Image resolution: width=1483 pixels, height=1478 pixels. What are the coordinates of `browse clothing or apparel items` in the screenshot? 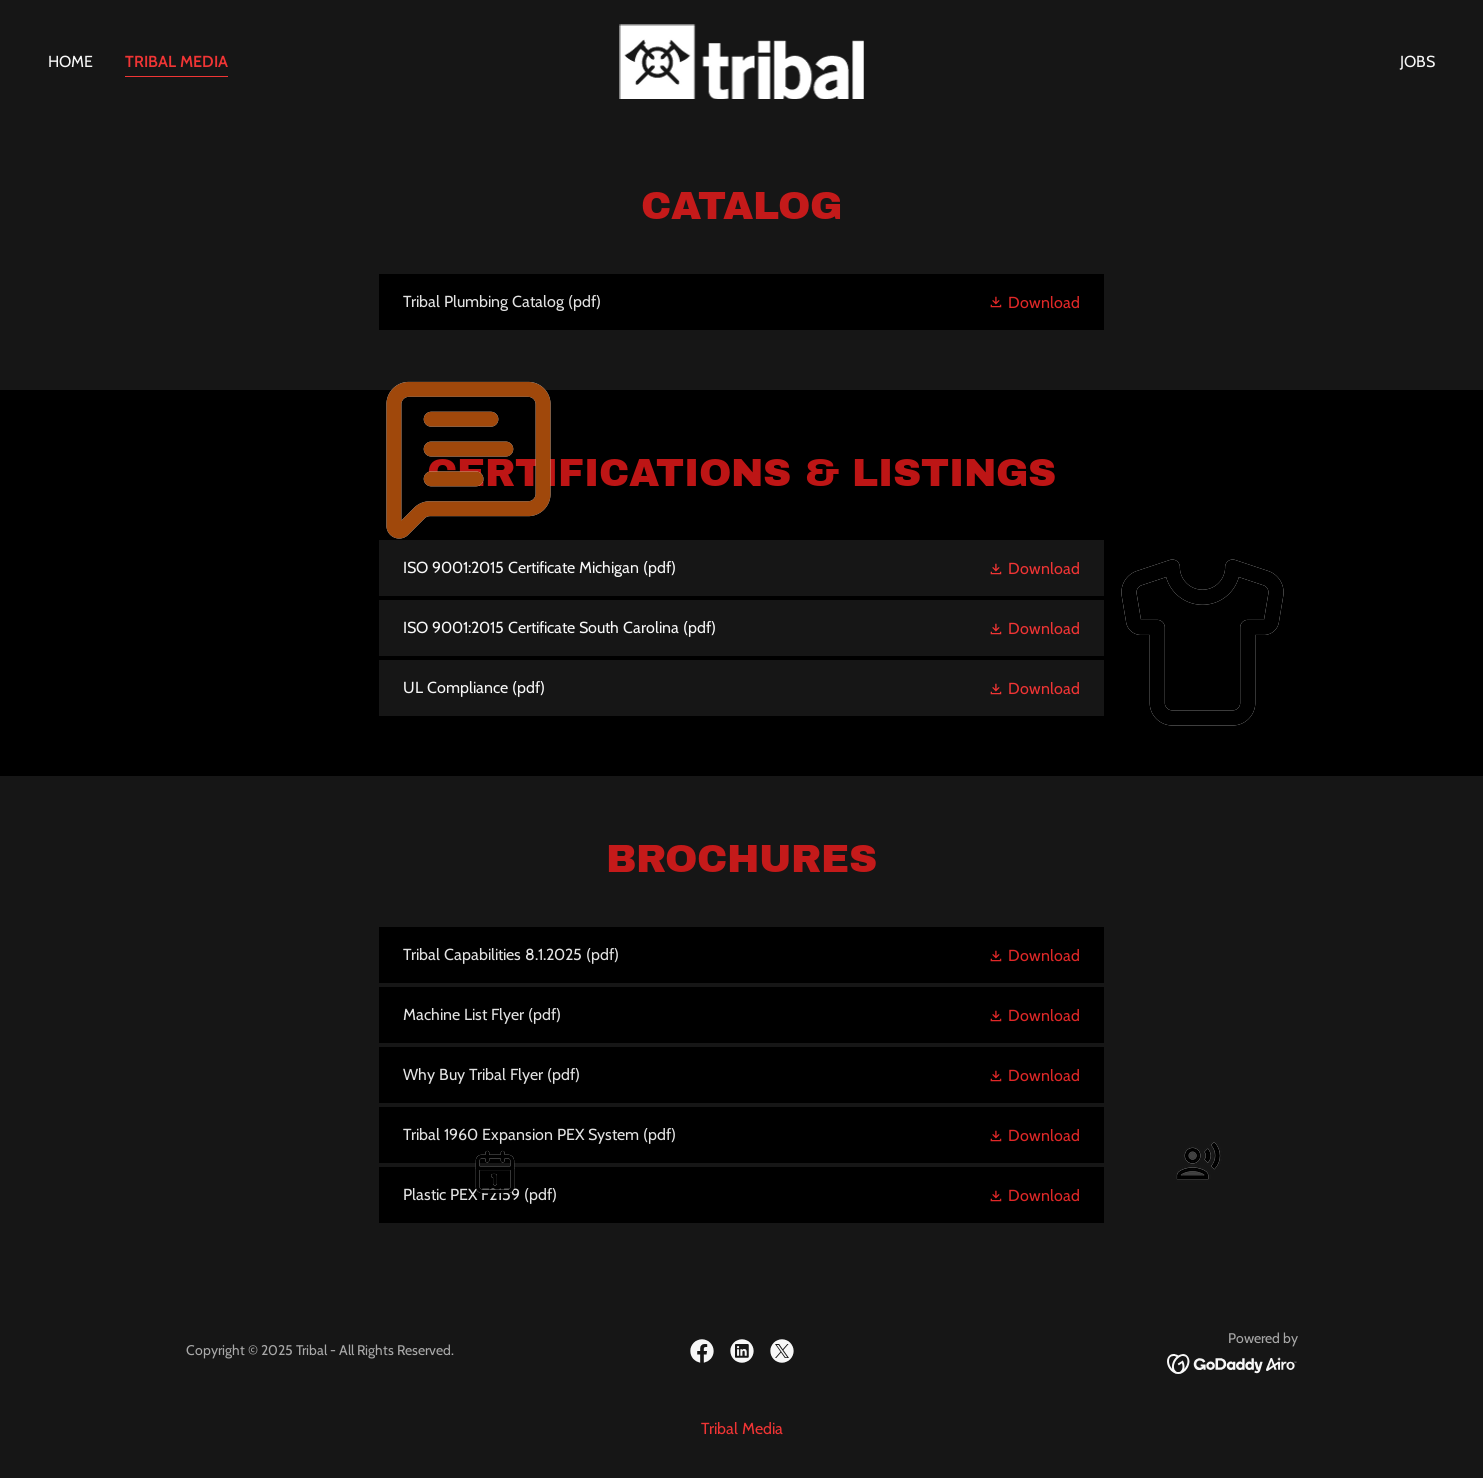 It's located at (1202, 642).